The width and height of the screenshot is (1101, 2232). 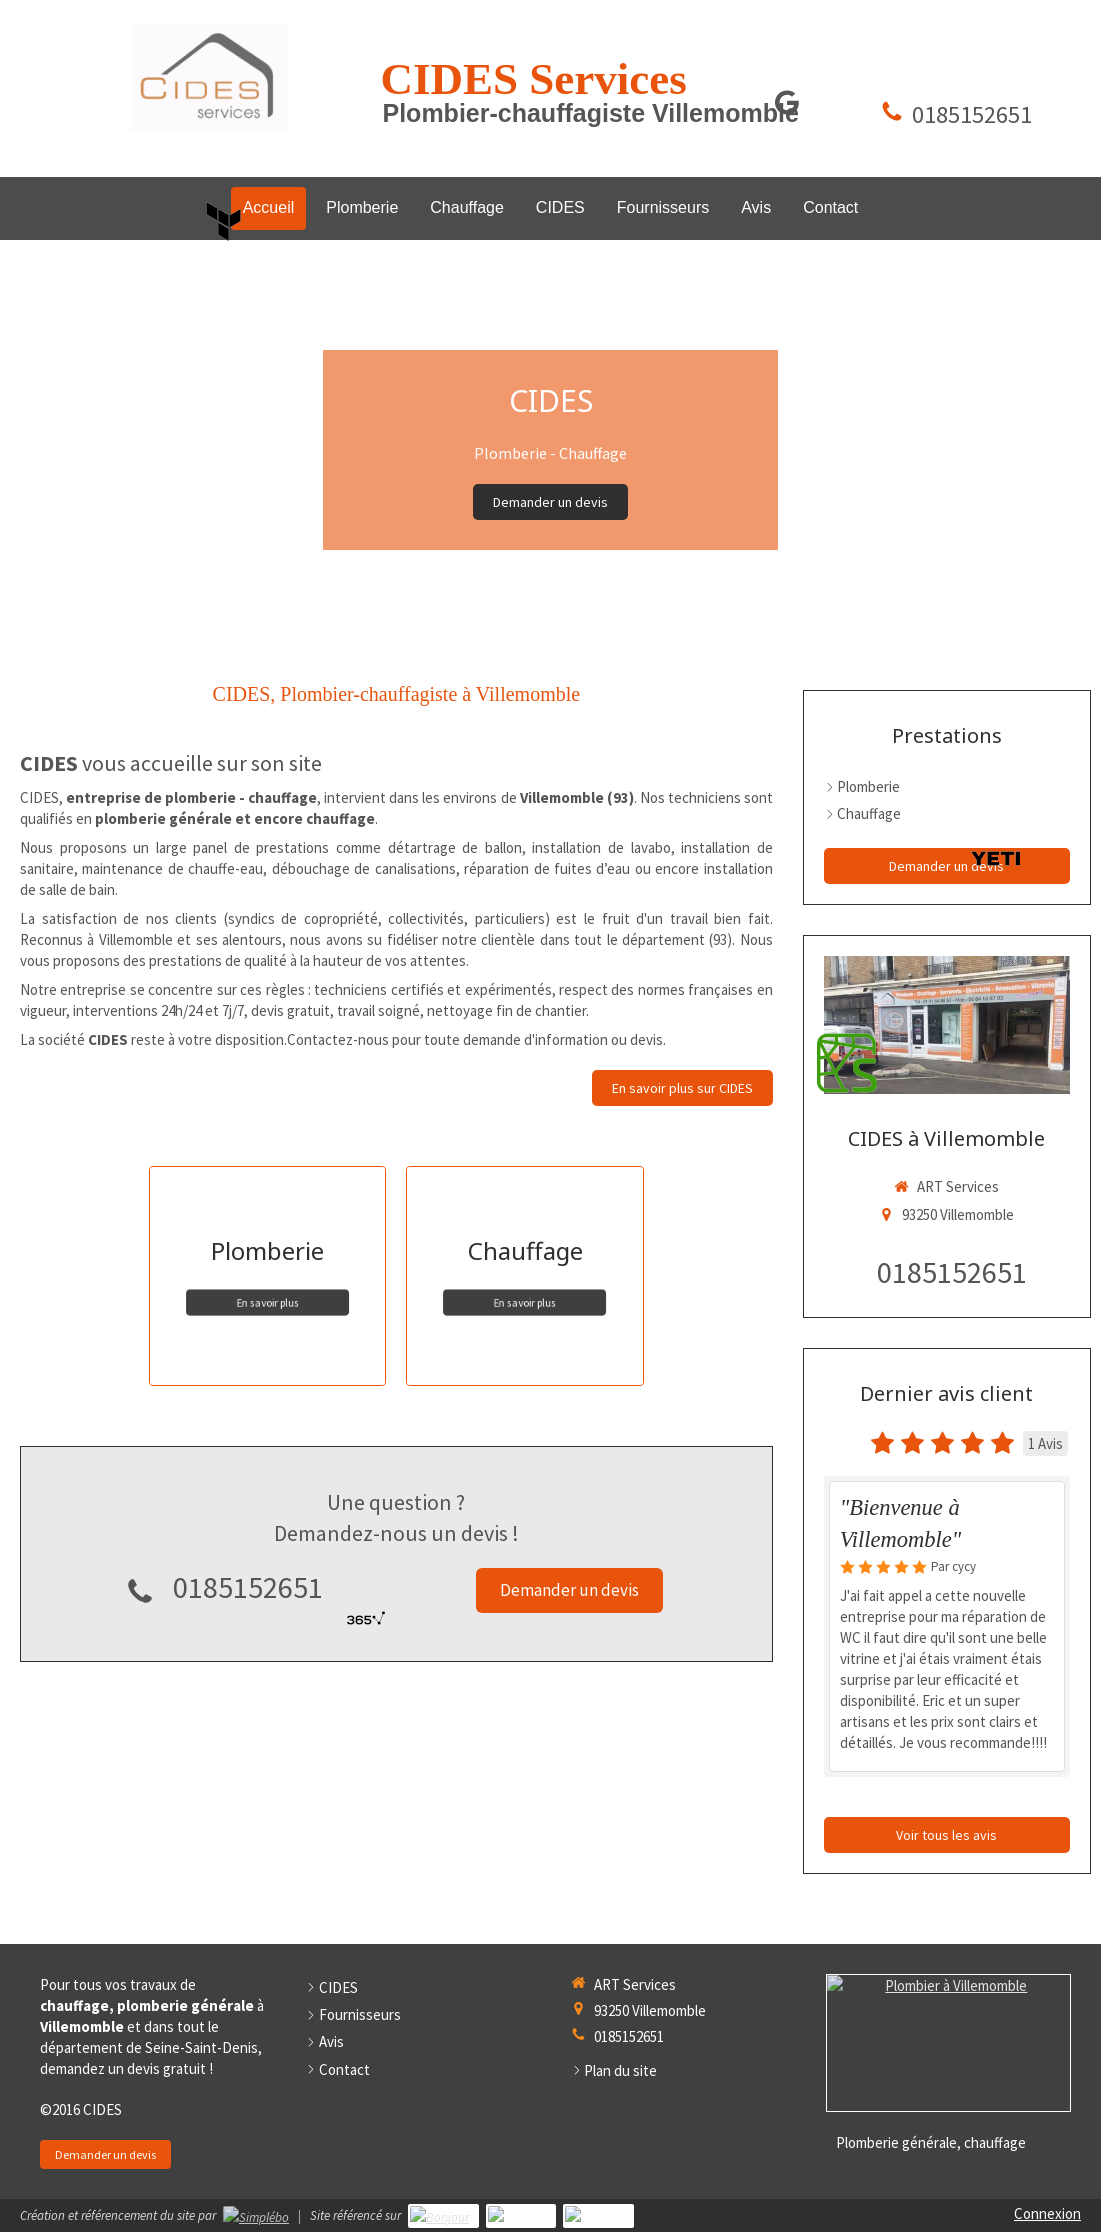 I want to click on YETI brand logo, so click(x=995, y=858).